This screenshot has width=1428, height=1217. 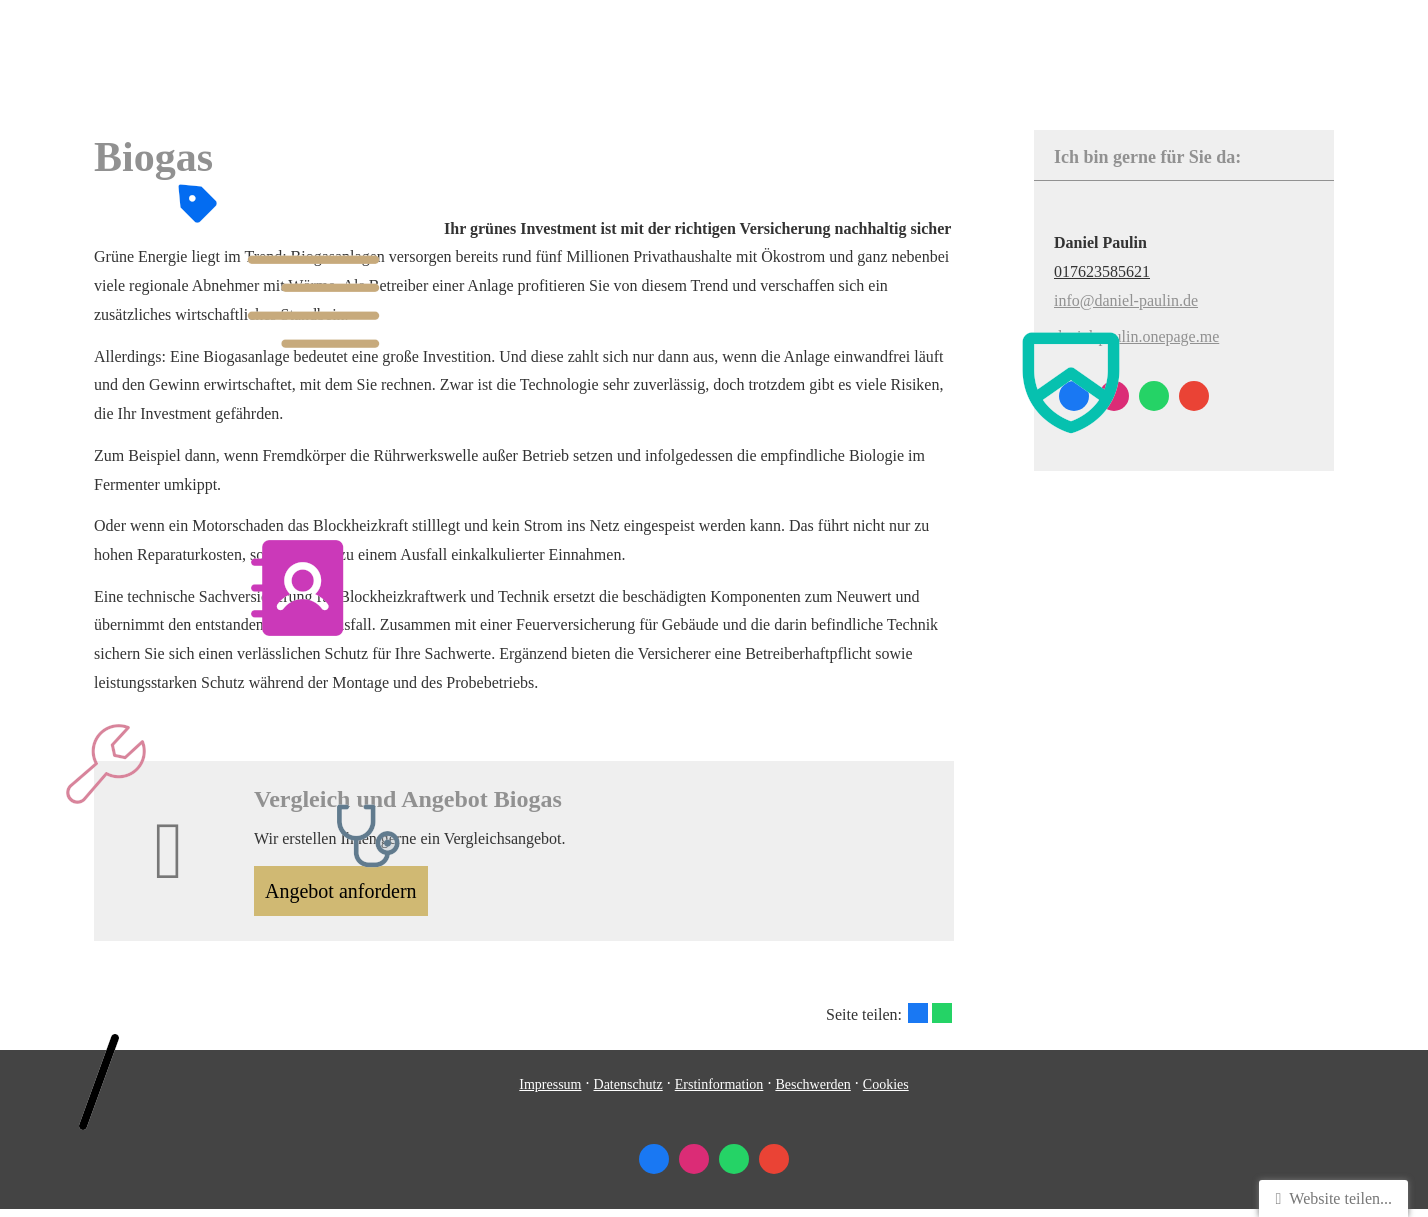 I want to click on access security or protection settings, so click(x=1071, y=377).